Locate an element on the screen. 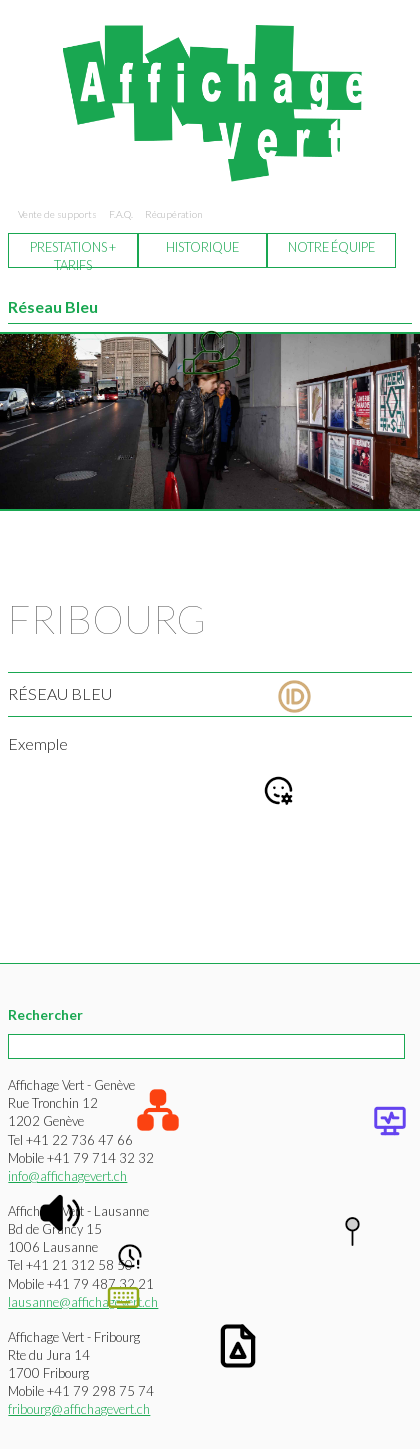 The image size is (420, 1449). connect to Pushbullet services is located at coordinates (294, 696).